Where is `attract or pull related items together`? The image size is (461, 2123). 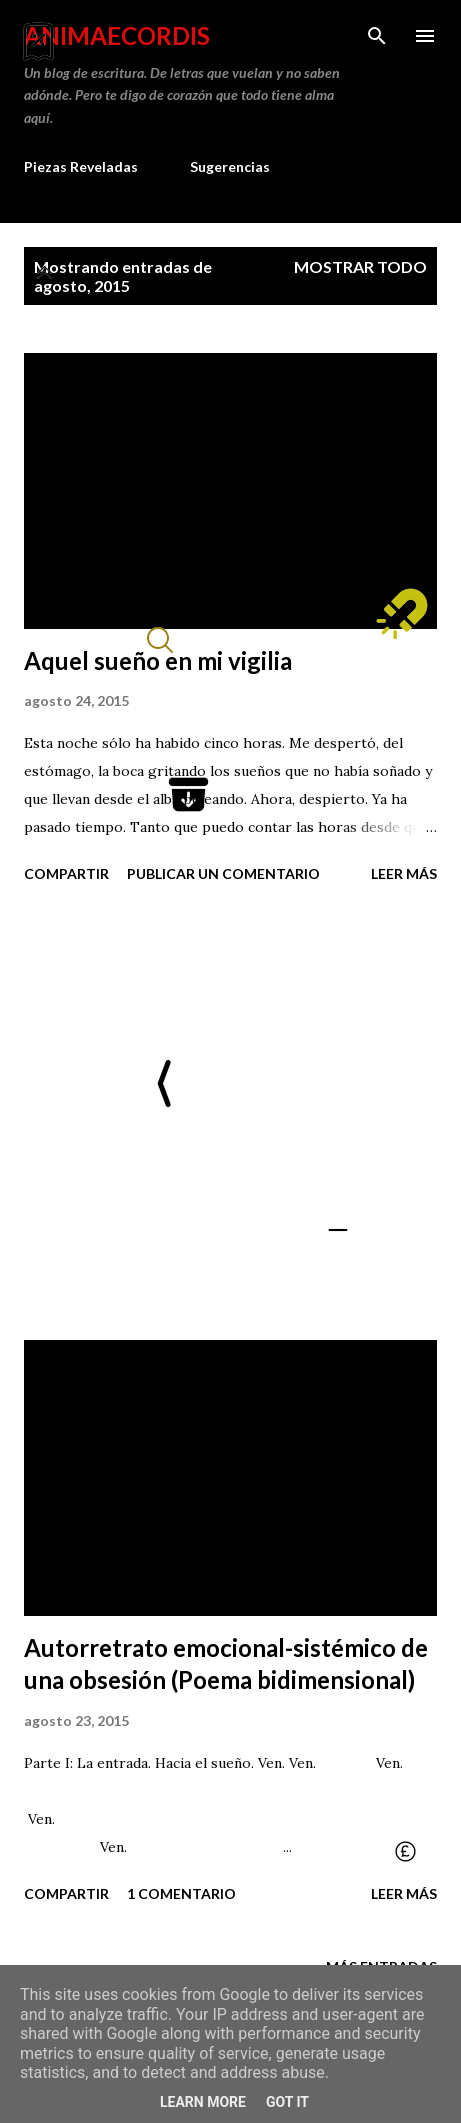 attract or pull related items together is located at coordinates (402, 613).